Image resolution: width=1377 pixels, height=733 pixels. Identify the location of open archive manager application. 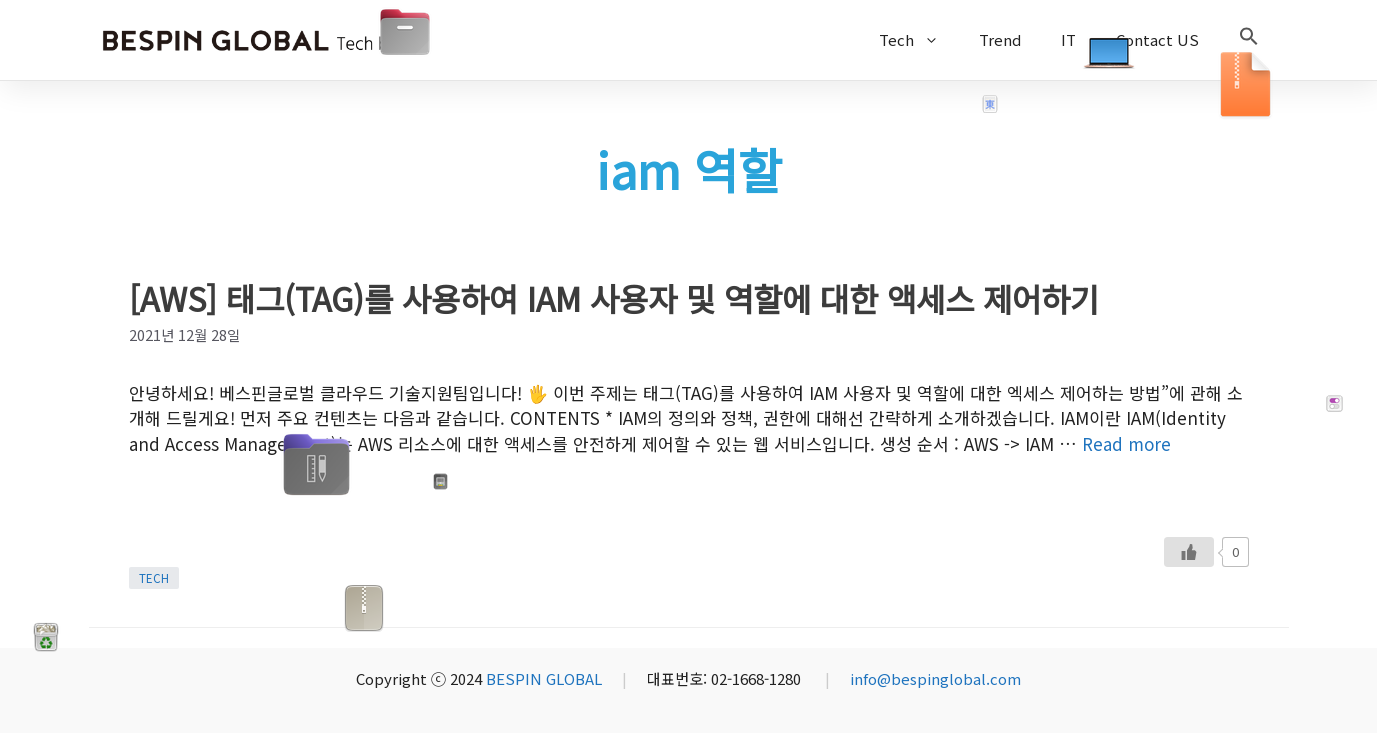
(364, 608).